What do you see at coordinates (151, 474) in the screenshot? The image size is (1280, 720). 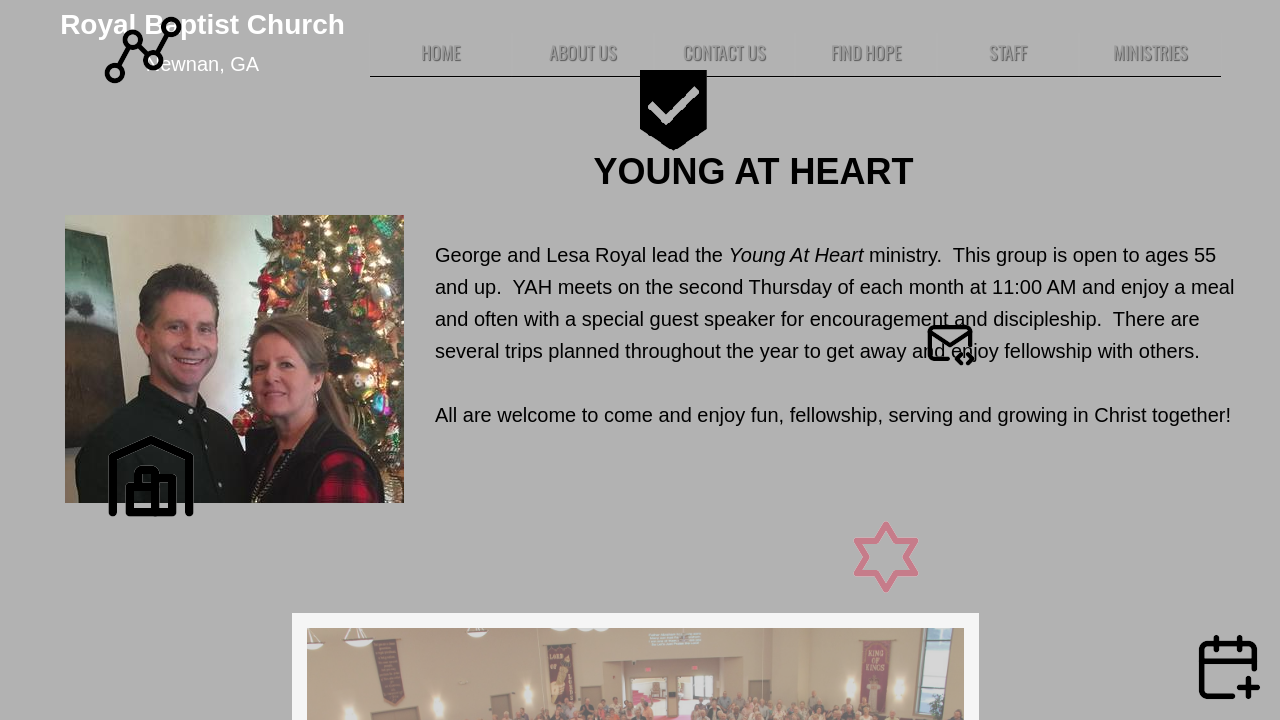 I see `access warehouse inventory` at bounding box center [151, 474].